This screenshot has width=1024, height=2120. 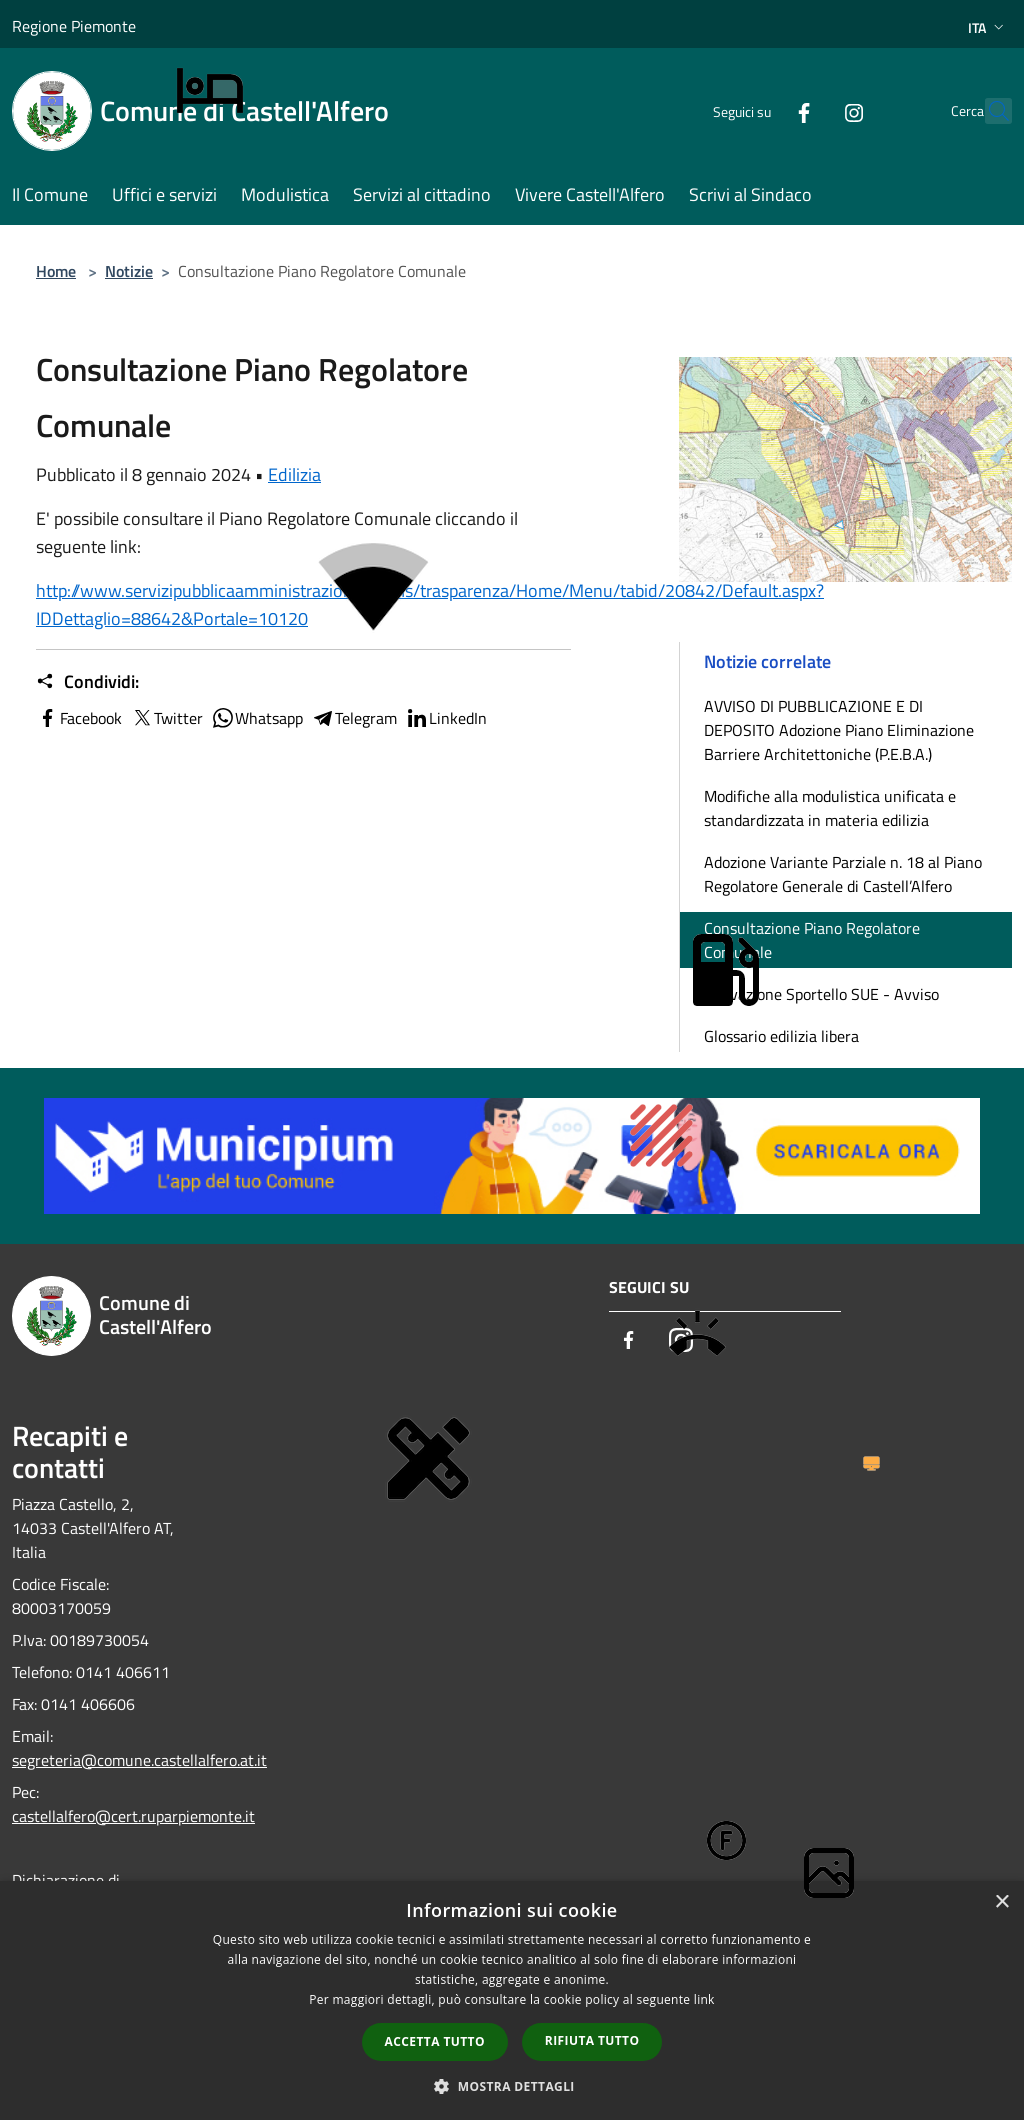 I want to click on indicates active wifi connection, so click(x=373, y=585).